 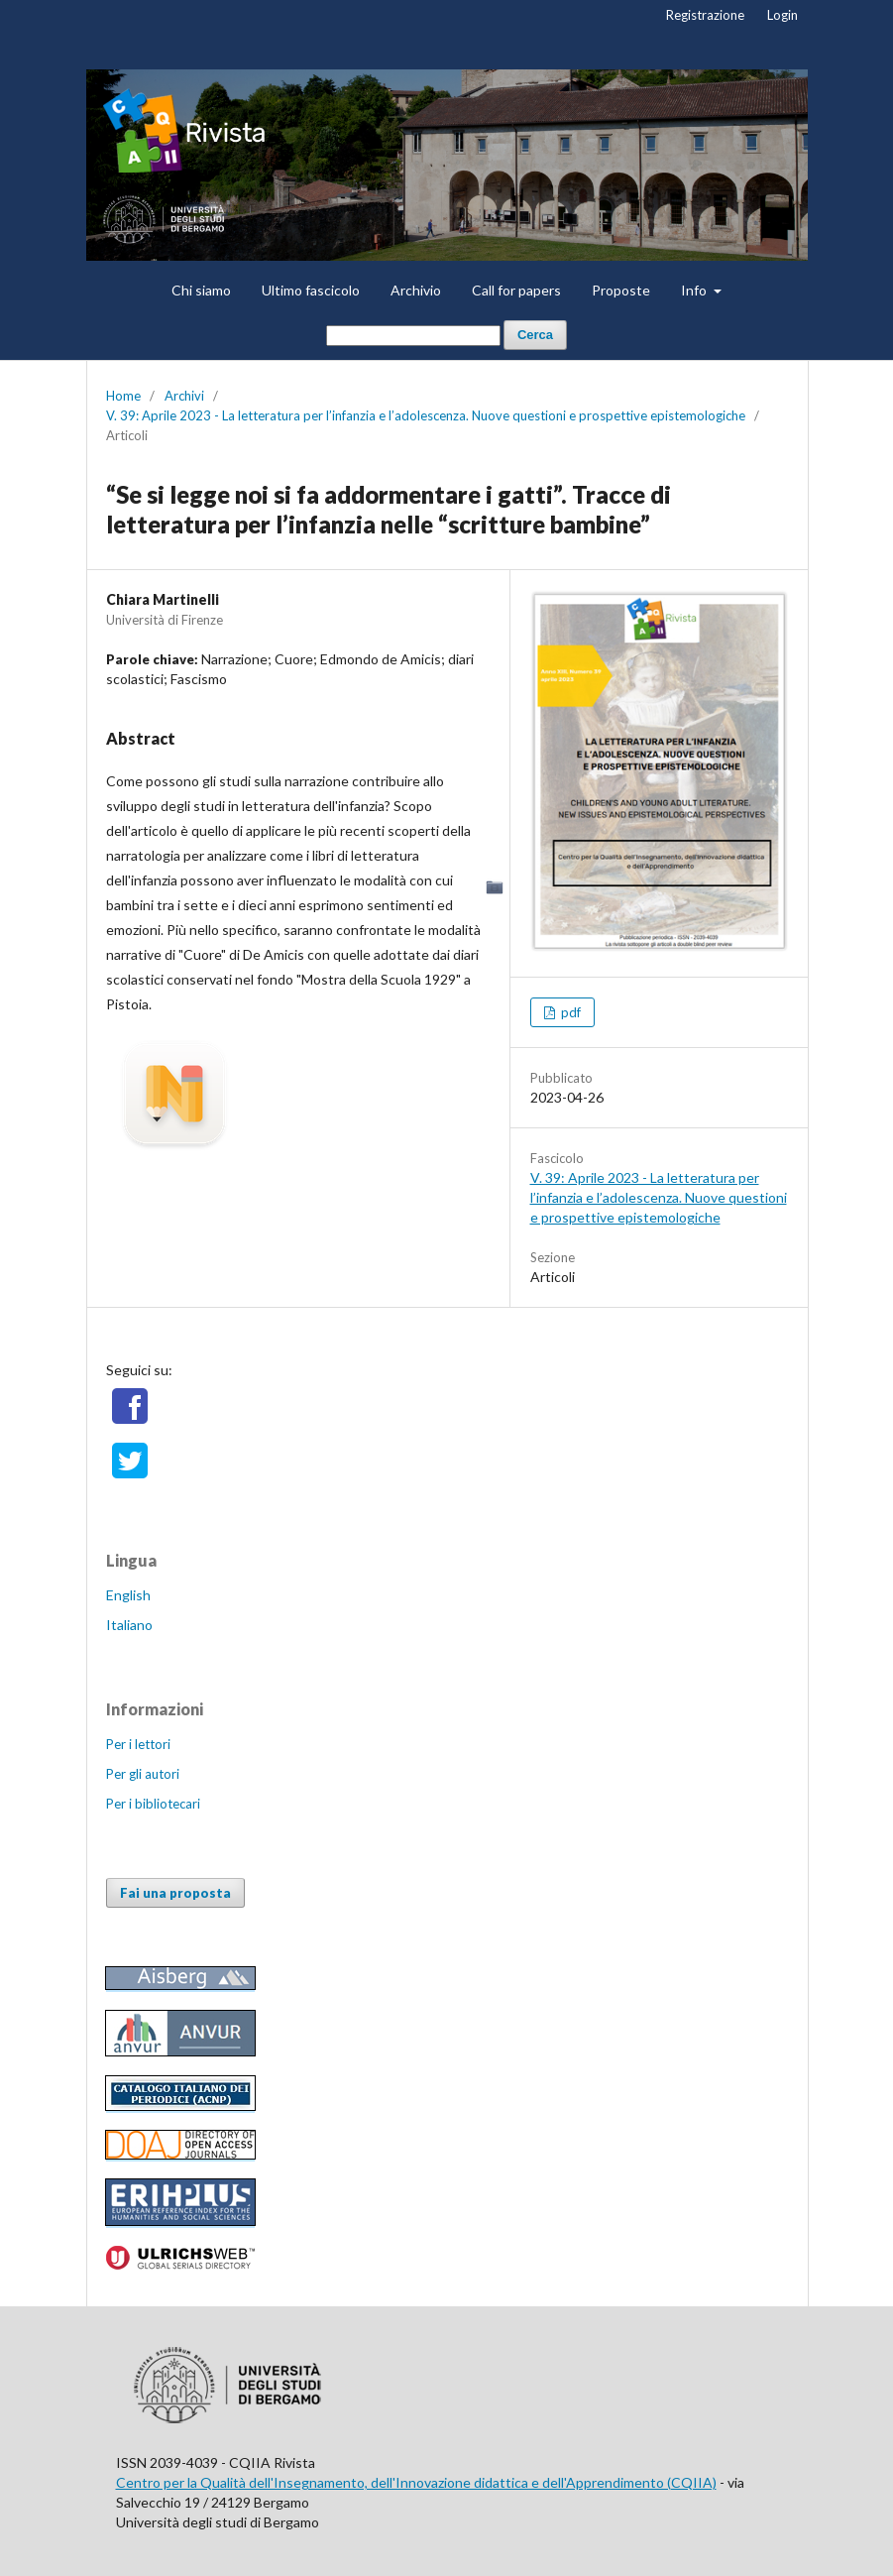 I want to click on open your videos folder, so click(x=495, y=887).